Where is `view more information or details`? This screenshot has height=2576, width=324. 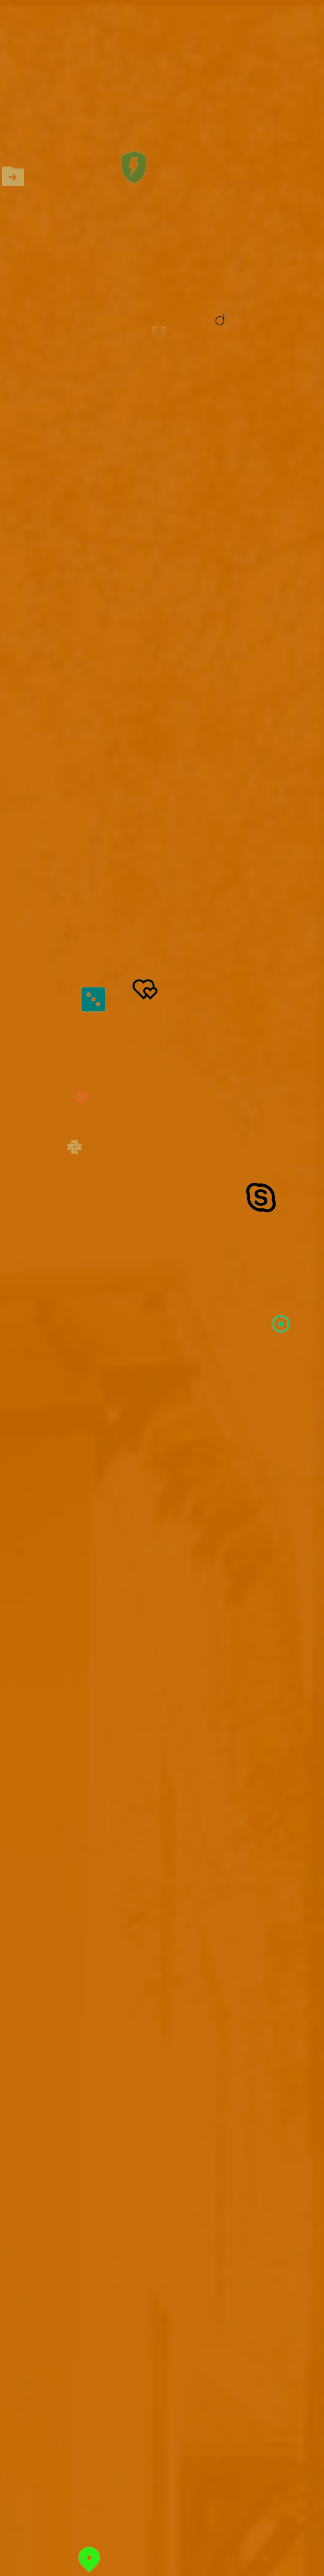 view more information or details is located at coordinates (82, 1097).